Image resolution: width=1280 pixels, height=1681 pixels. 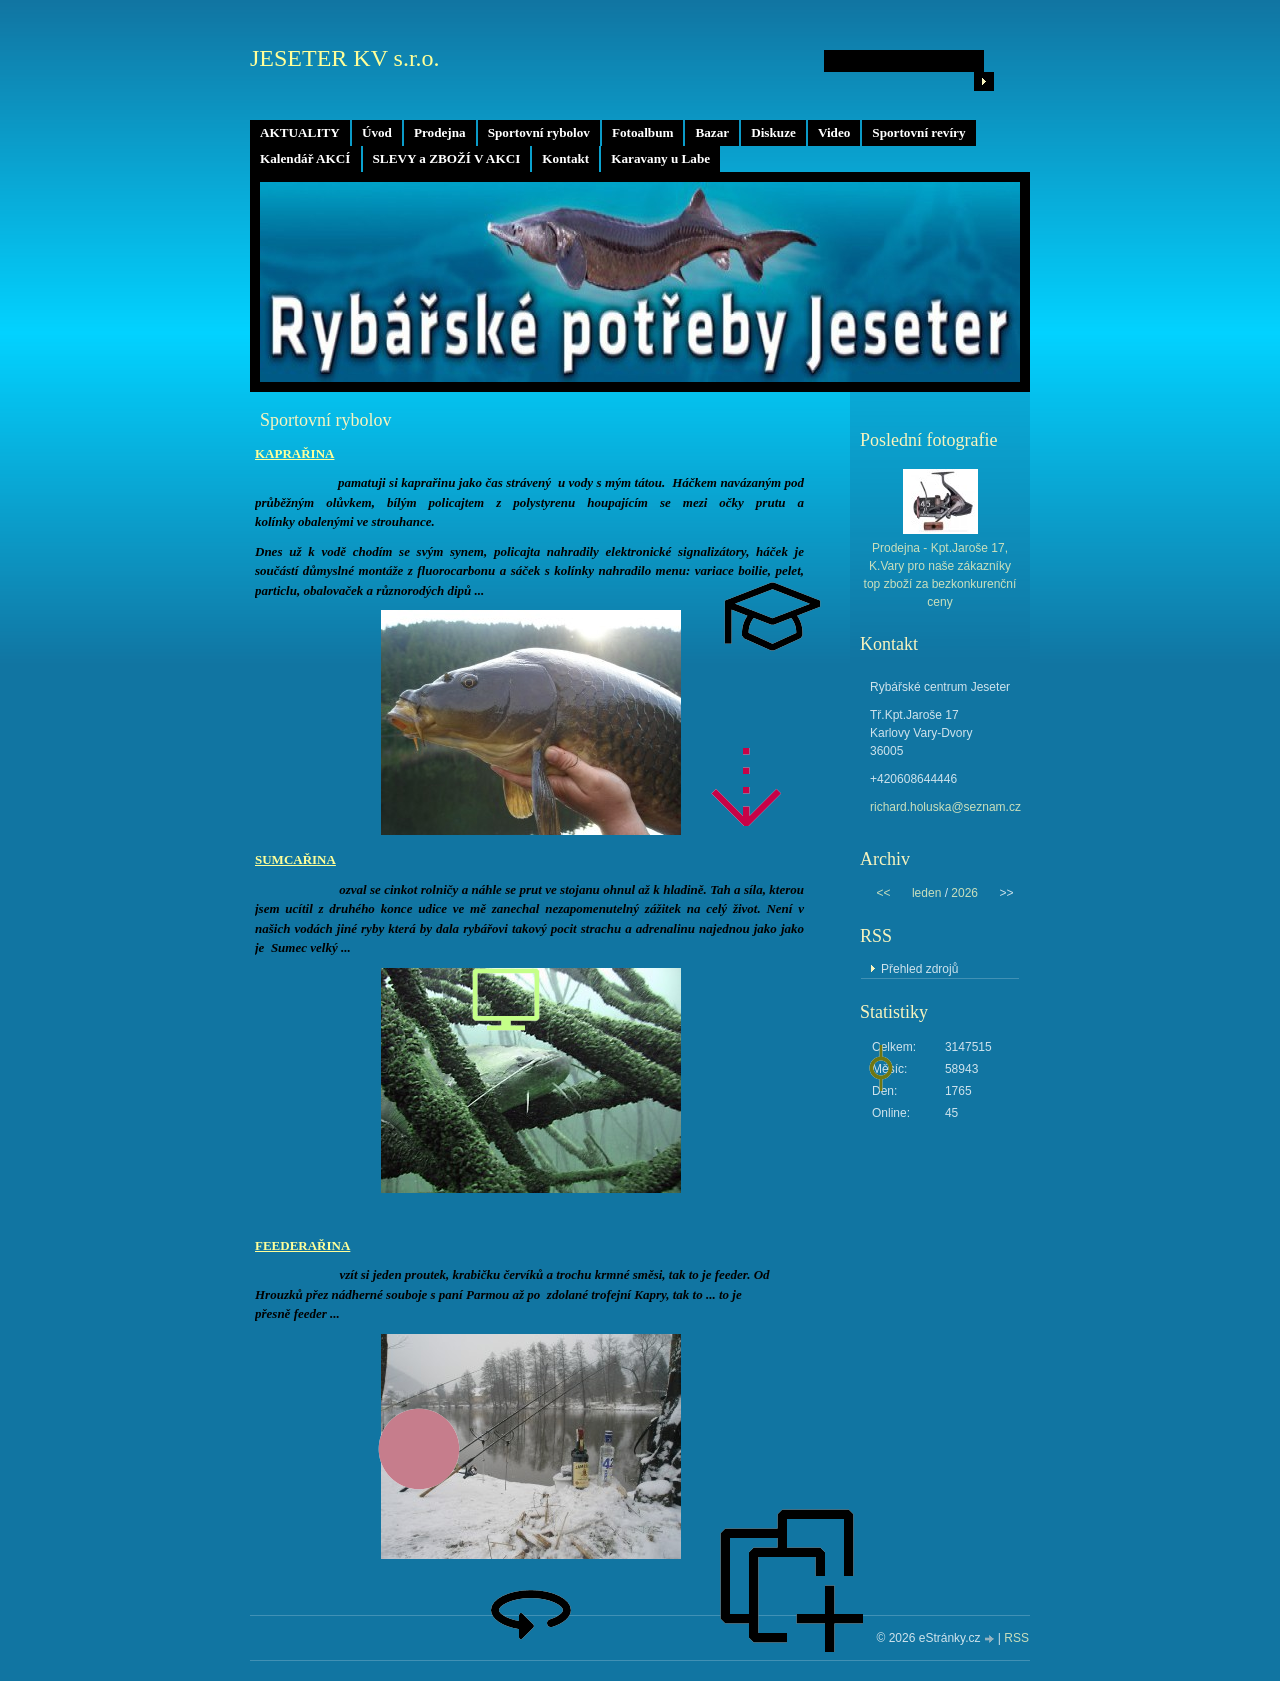 What do you see at coordinates (772, 616) in the screenshot?
I see `access learning resources or tutorials` at bounding box center [772, 616].